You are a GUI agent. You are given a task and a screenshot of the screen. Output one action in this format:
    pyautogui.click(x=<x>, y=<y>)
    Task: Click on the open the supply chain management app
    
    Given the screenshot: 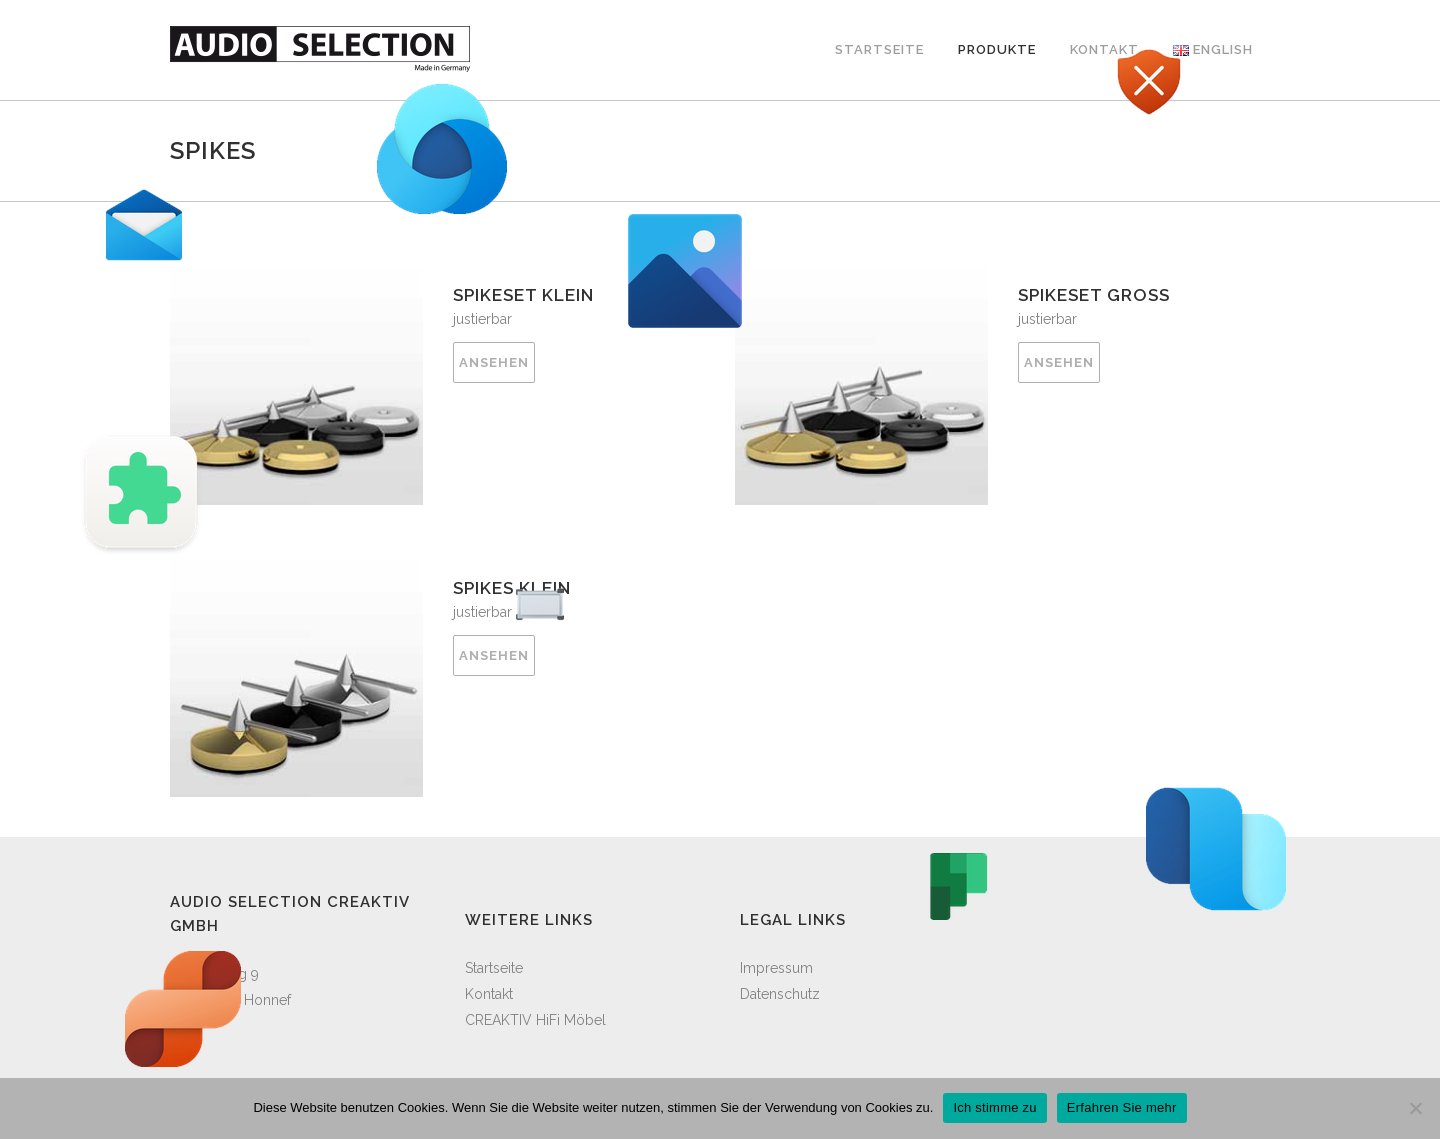 What is the action you would take?
    pyautogui.click(x=1216, y=849)
    